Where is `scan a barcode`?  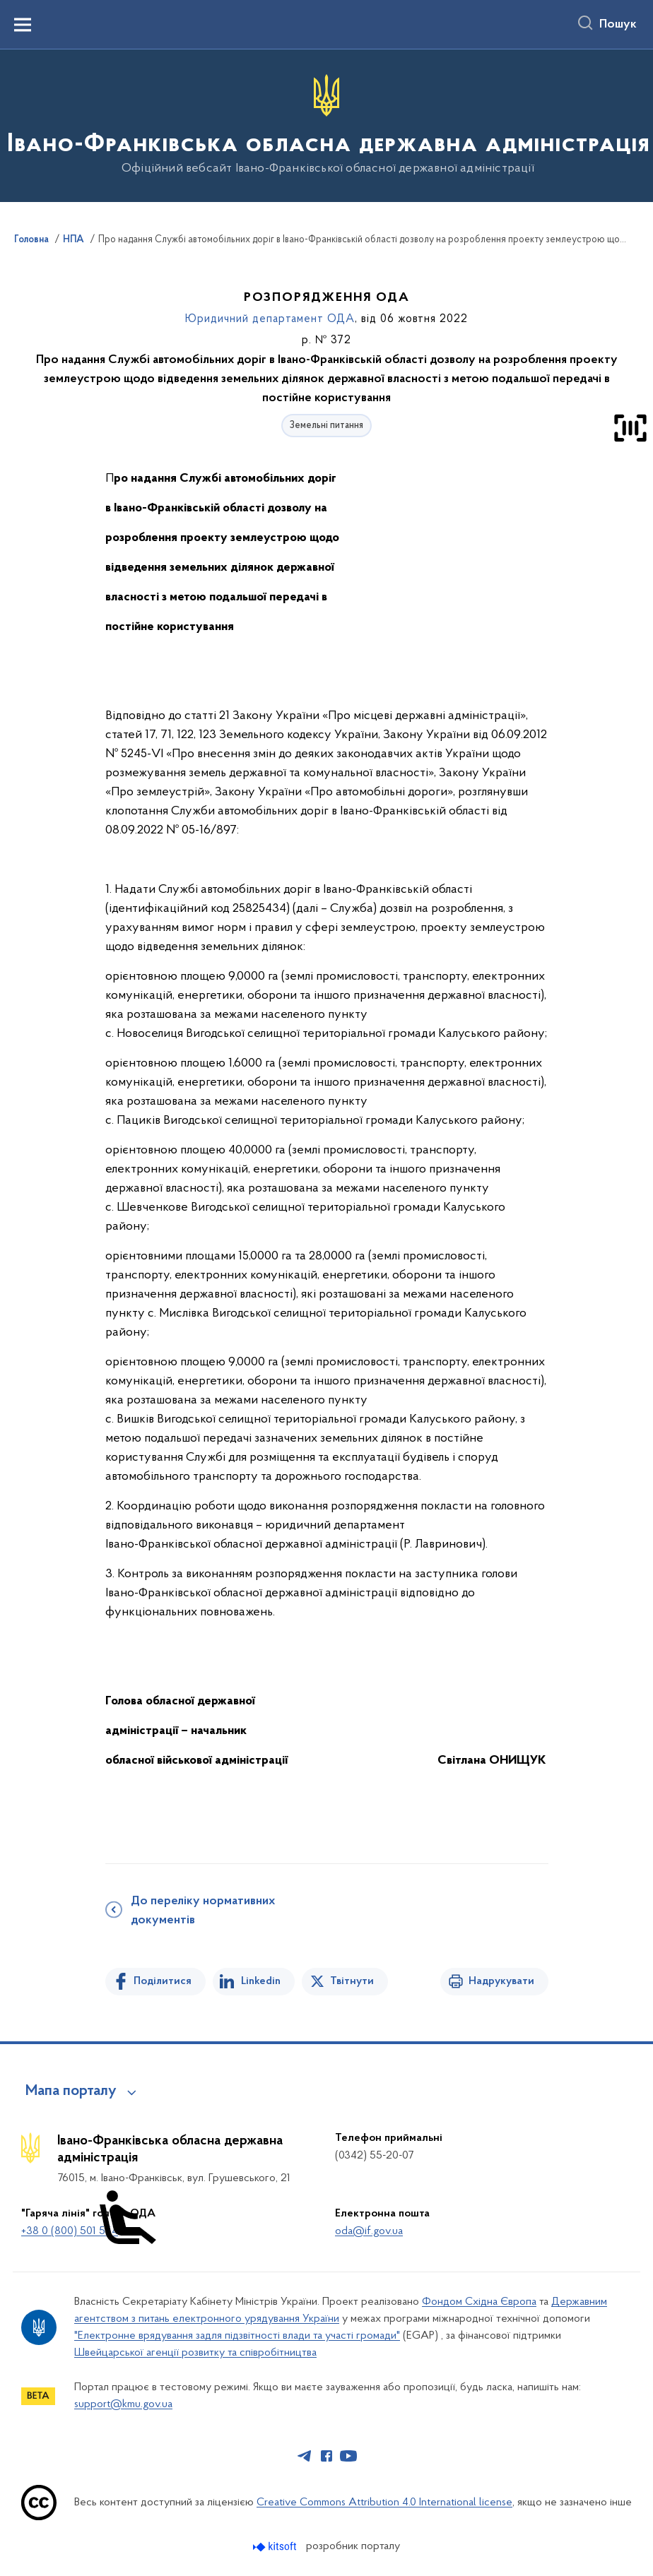 scan a barcode is located at coordinates (630, 428).